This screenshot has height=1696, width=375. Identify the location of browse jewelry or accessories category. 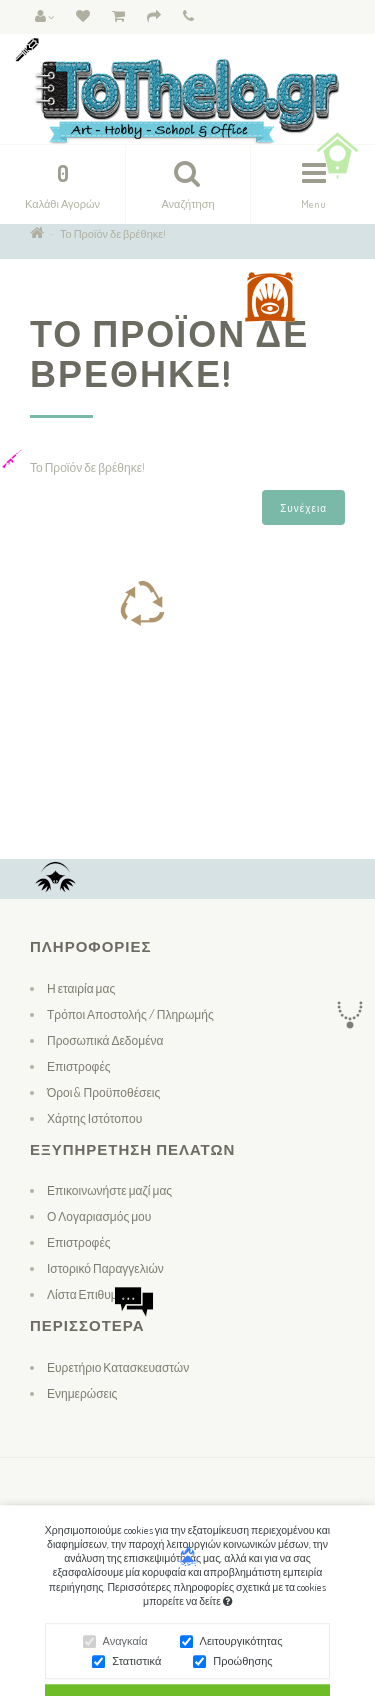
(350, 1015).